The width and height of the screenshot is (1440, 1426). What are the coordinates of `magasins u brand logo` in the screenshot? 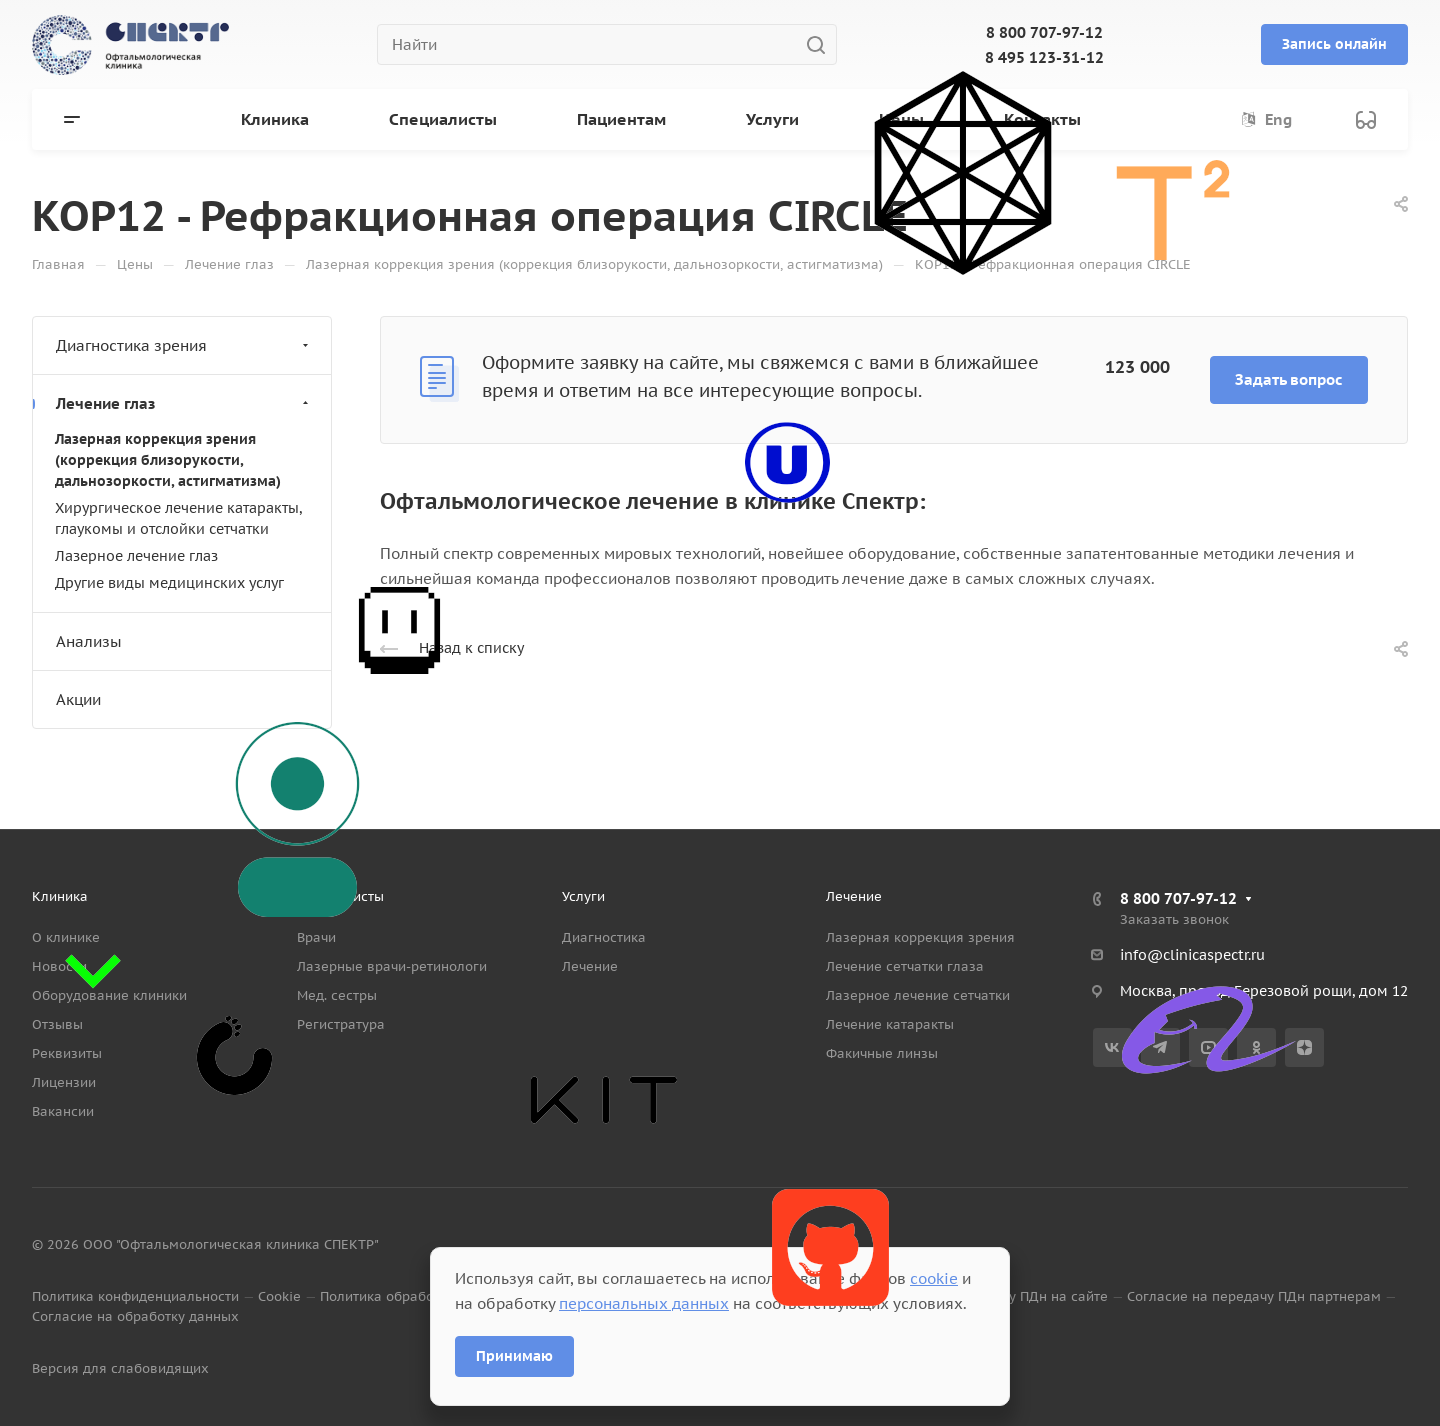 It's located at (787, 462).